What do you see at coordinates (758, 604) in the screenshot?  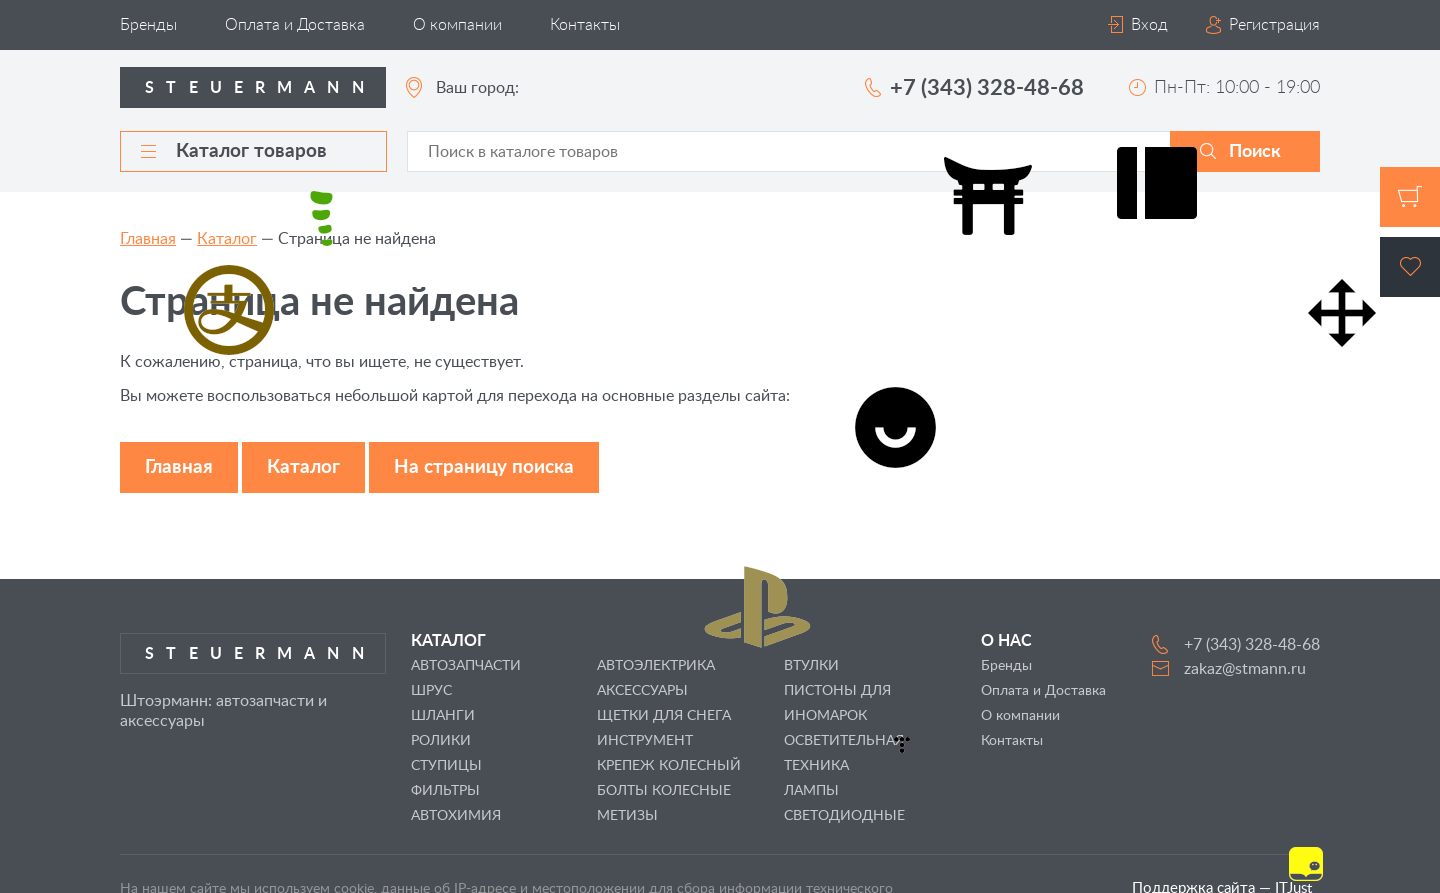 I see `open PlayStation app or services` at bounding box center [758, 604].